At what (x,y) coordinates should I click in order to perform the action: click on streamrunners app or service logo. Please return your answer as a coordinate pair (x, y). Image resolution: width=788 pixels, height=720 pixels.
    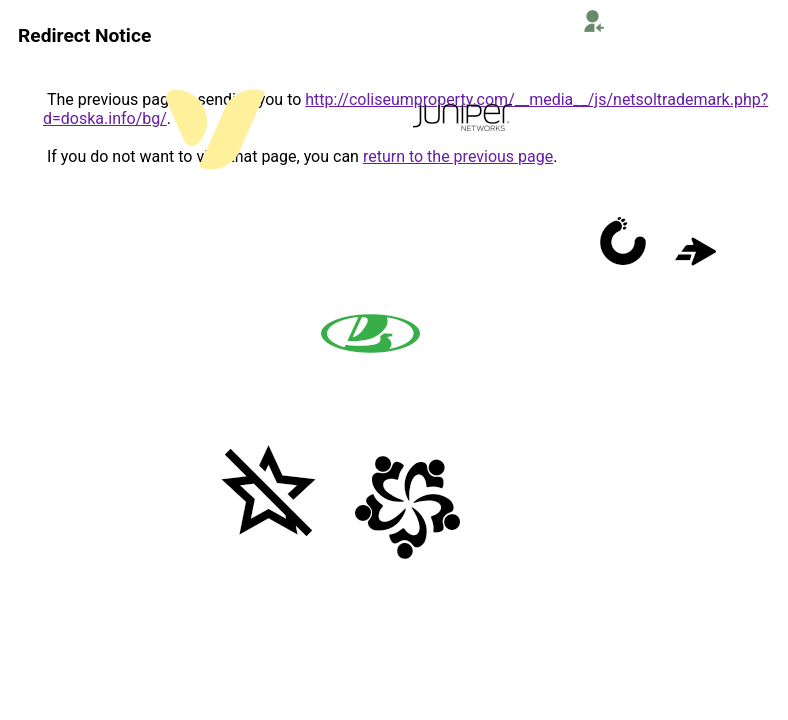
    Looking at the image, I should click on (695, 251).